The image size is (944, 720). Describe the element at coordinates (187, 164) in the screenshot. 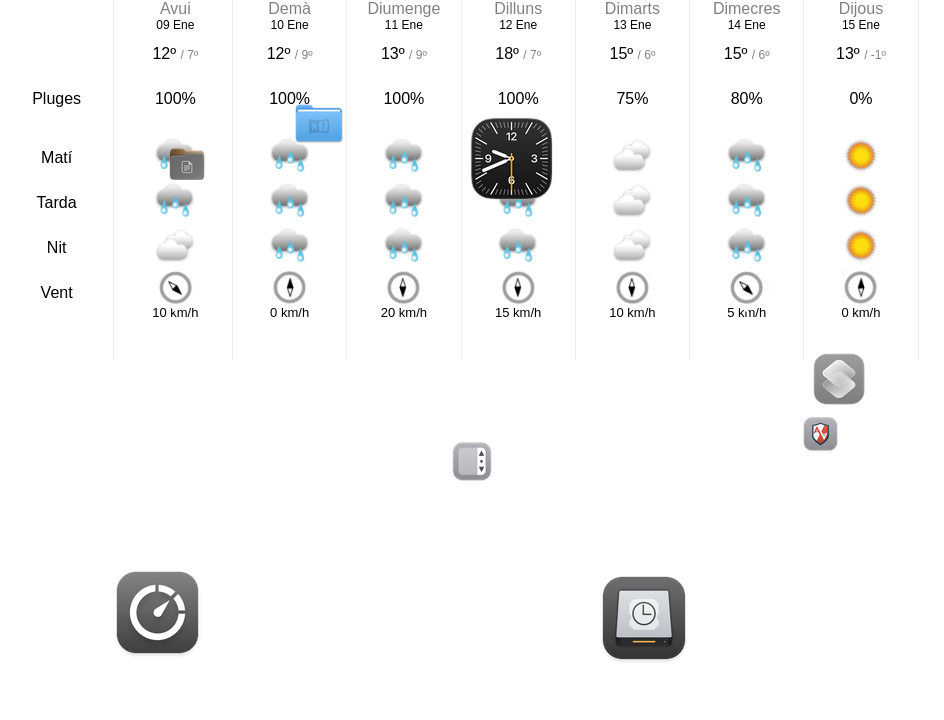

I see `open your documents folder` at that location.